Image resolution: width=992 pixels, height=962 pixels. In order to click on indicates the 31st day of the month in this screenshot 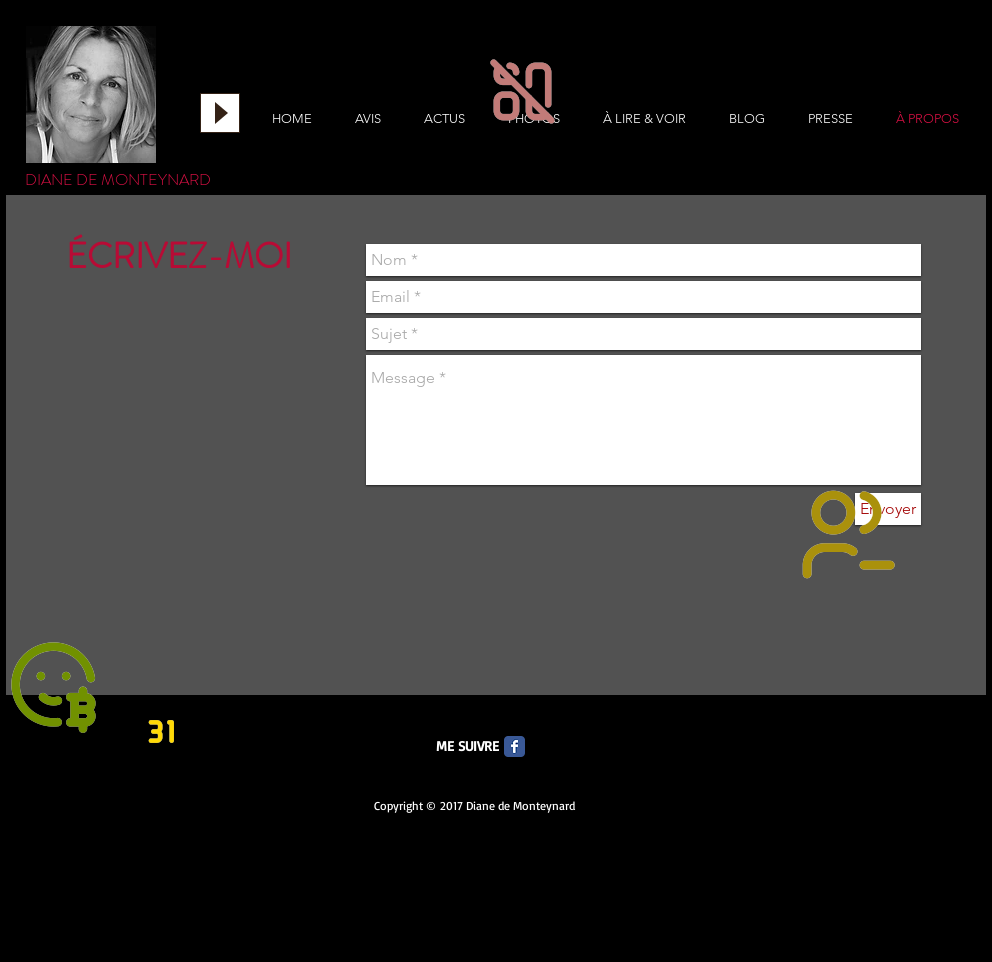, I will do `click(162, 731)`.